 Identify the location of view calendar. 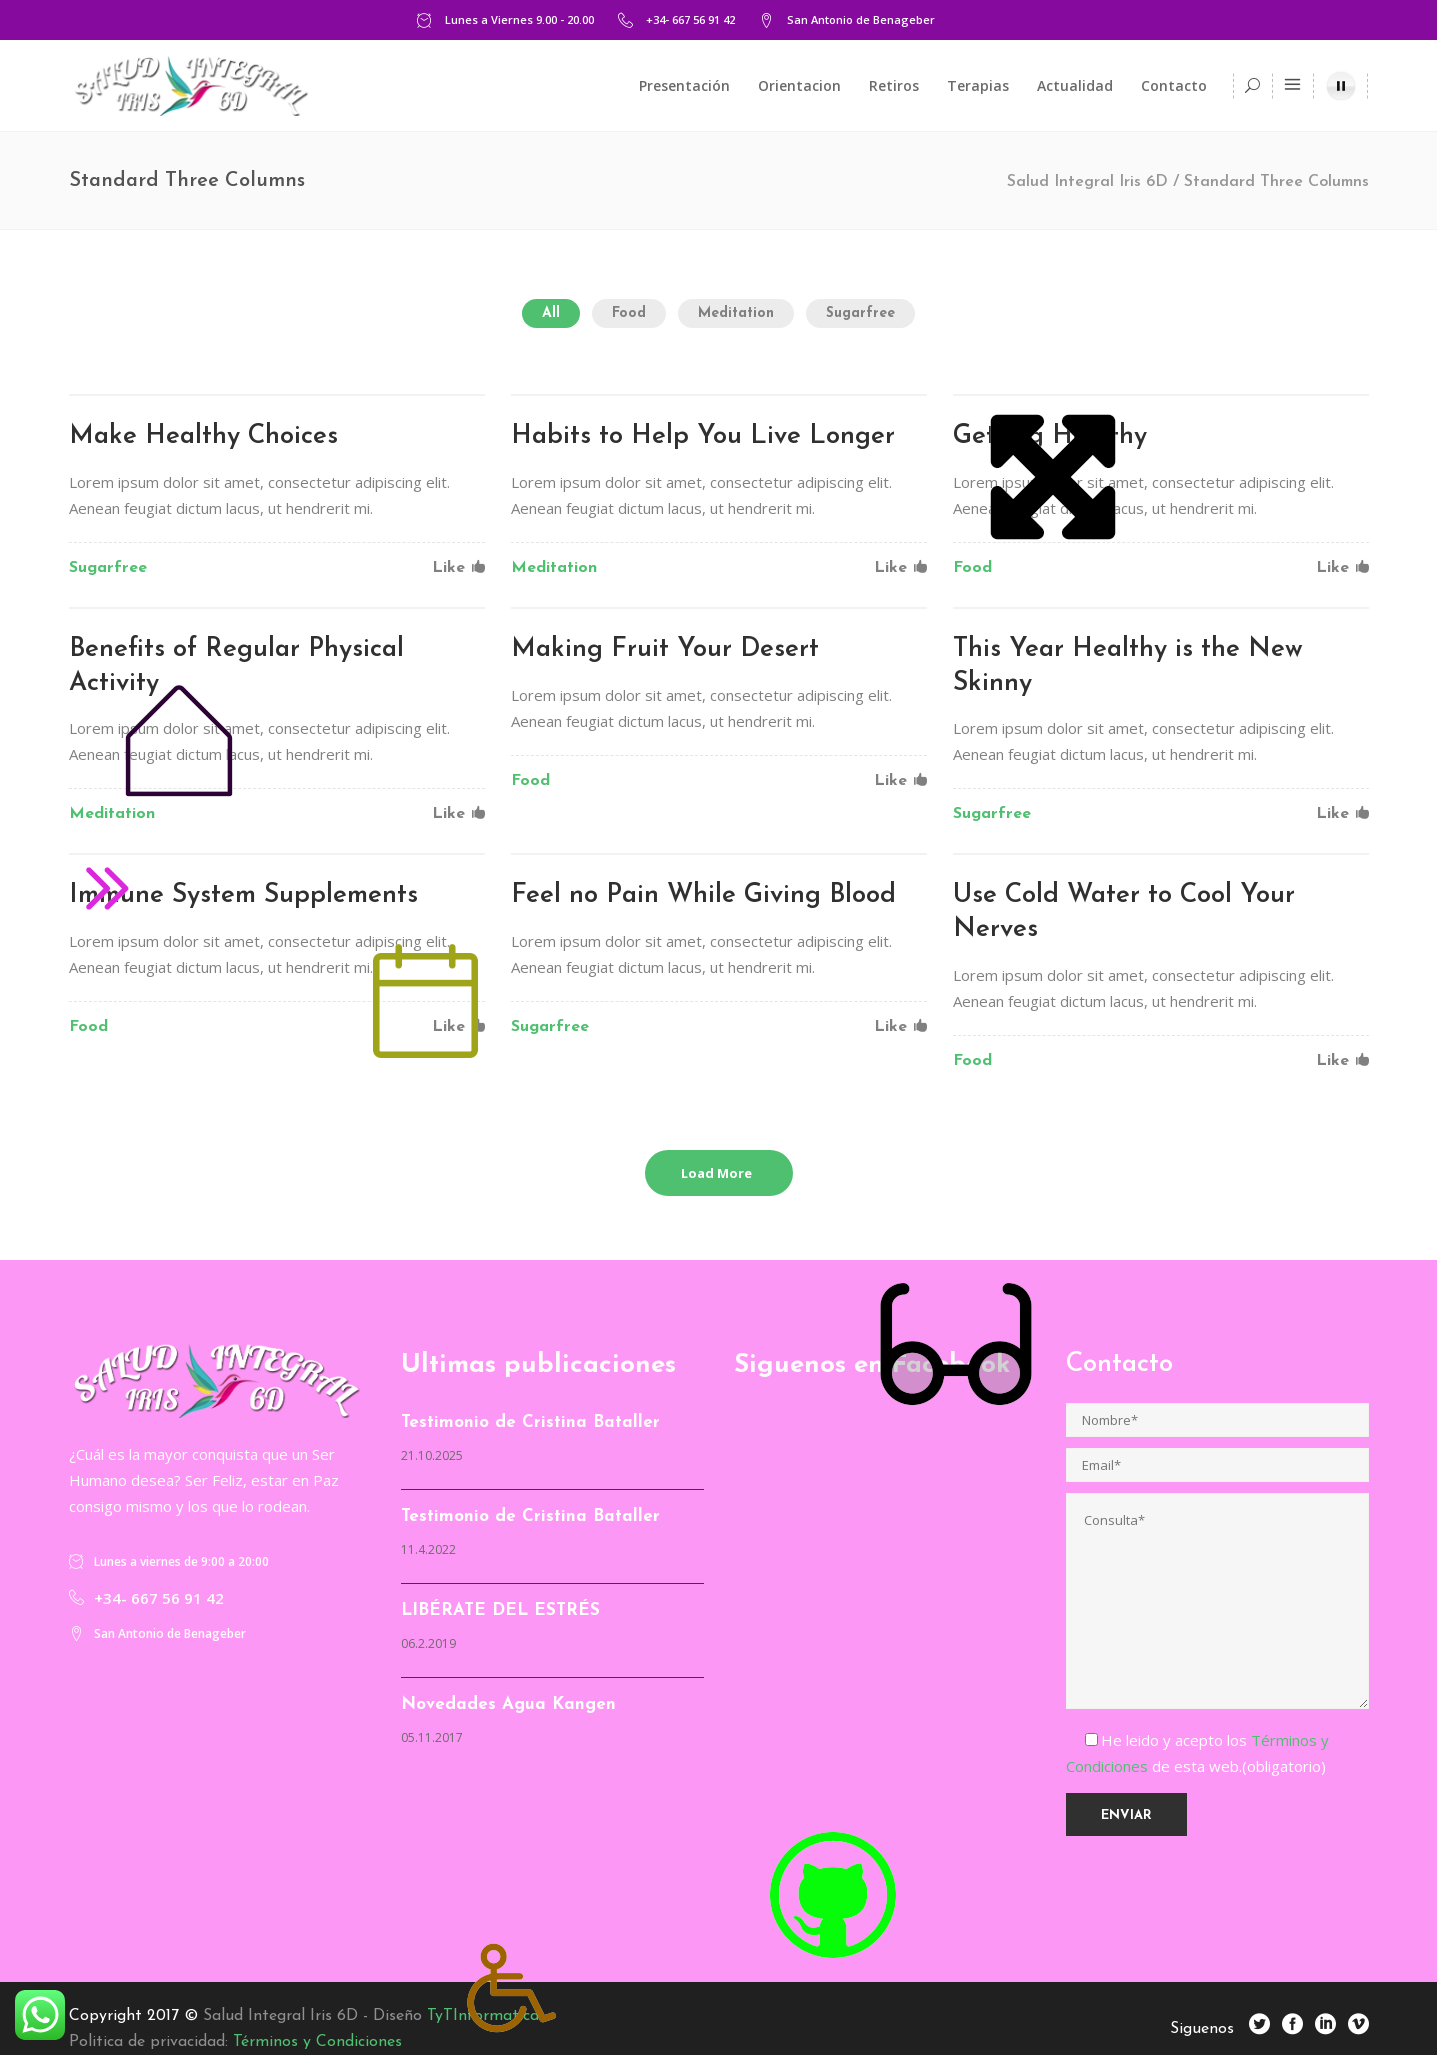
(425, 1005).